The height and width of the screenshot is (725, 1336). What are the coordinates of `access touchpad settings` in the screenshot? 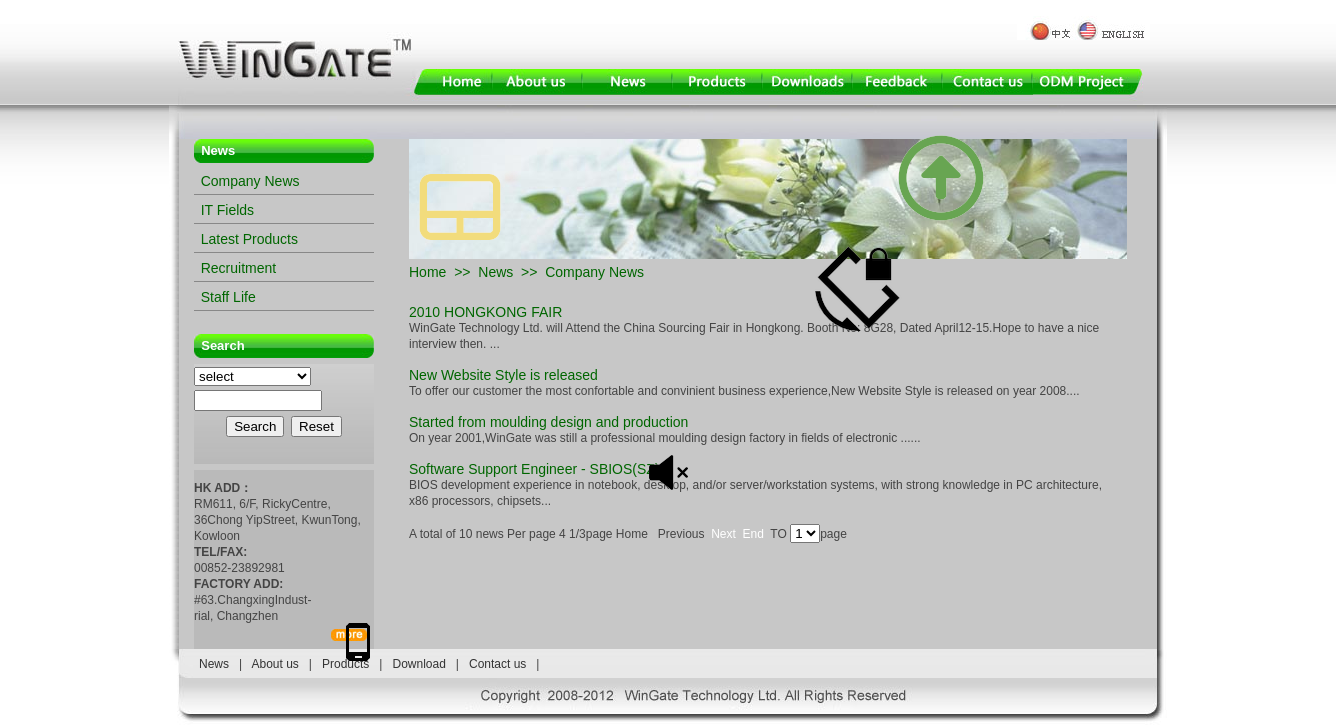 It's located at (460, 207).